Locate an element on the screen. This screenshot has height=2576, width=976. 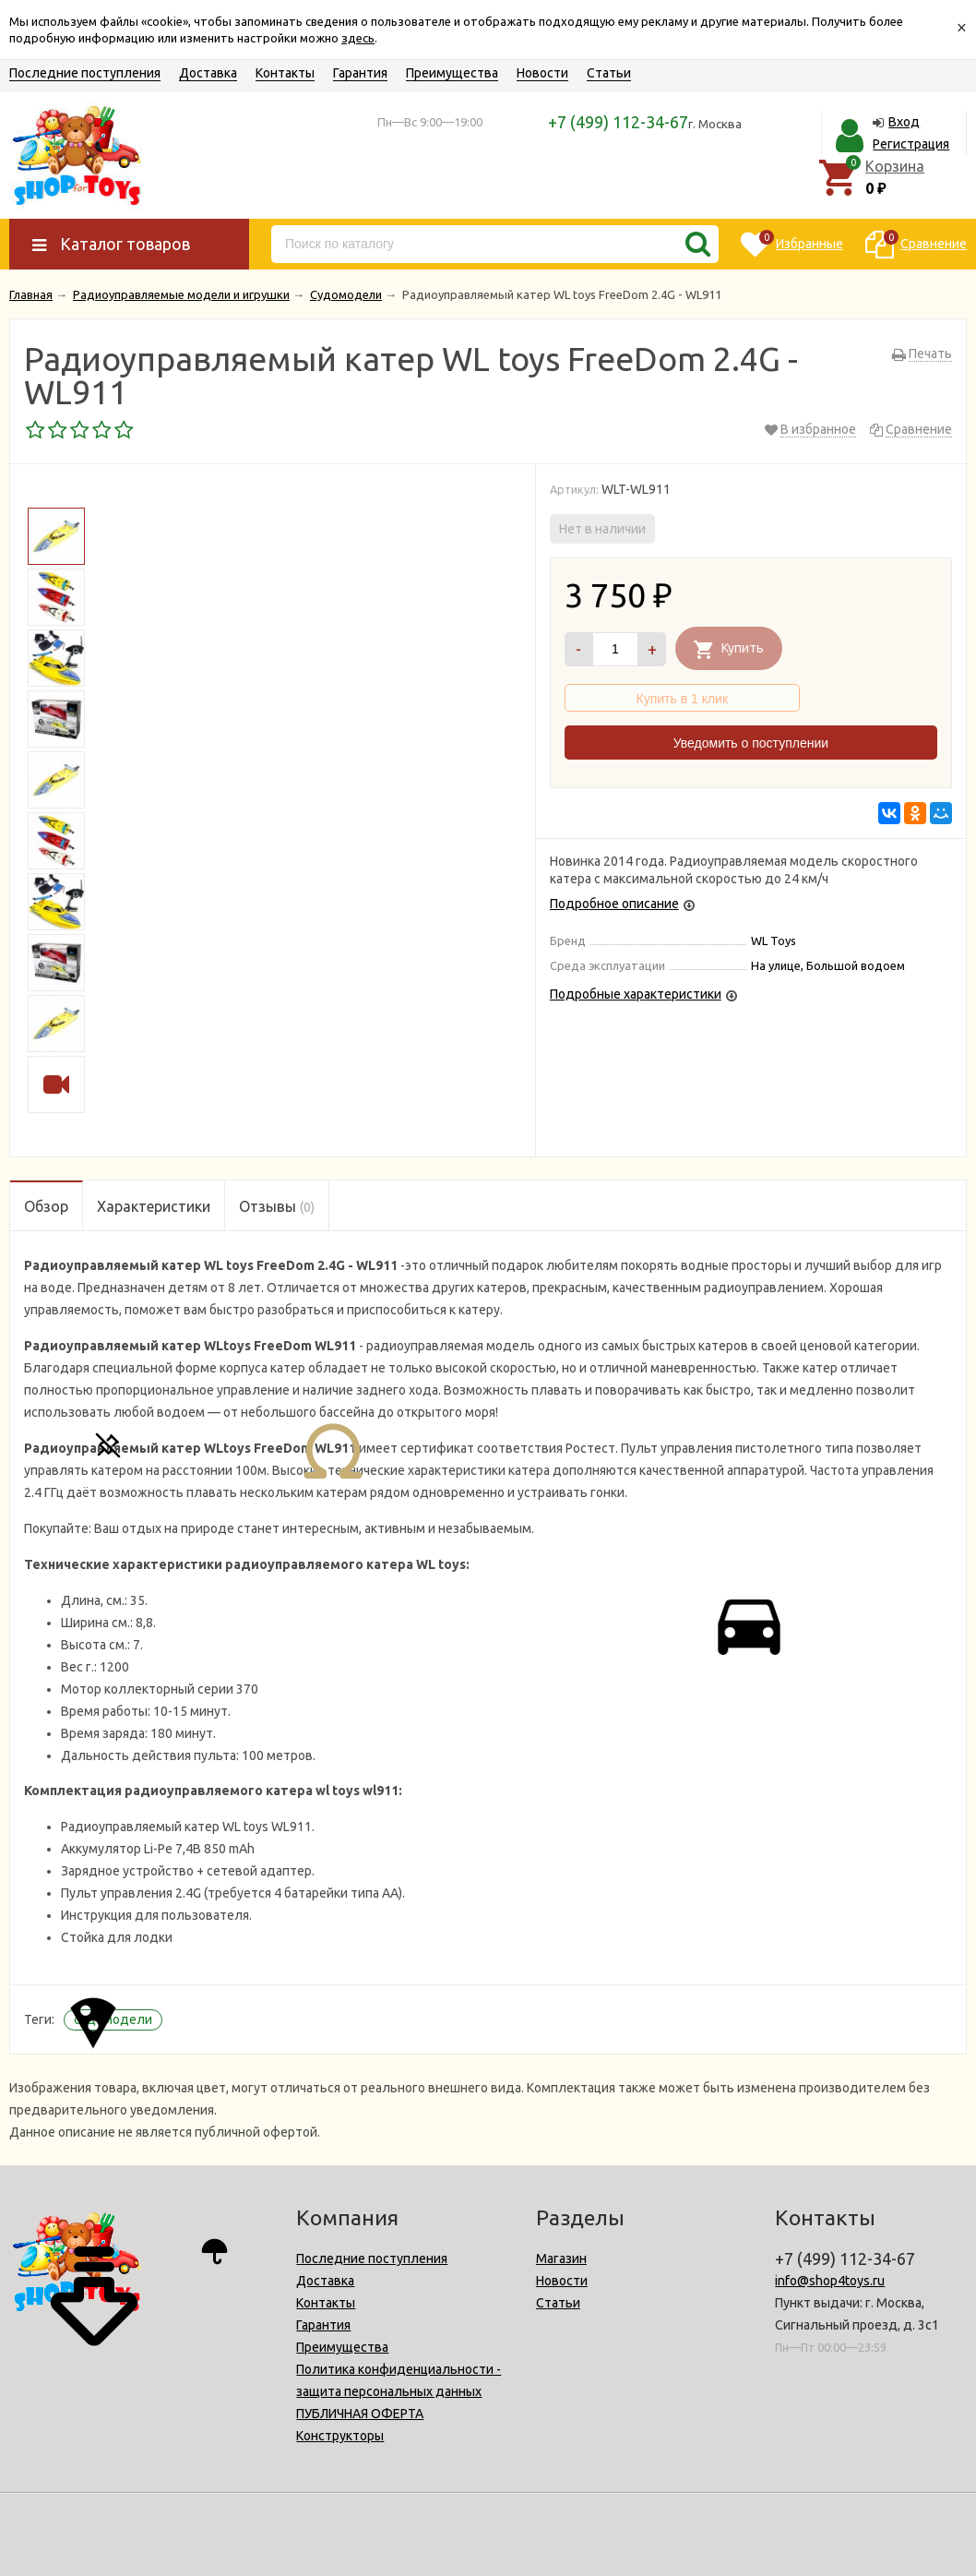
unpin this item is located at coordinates (108, 1445).